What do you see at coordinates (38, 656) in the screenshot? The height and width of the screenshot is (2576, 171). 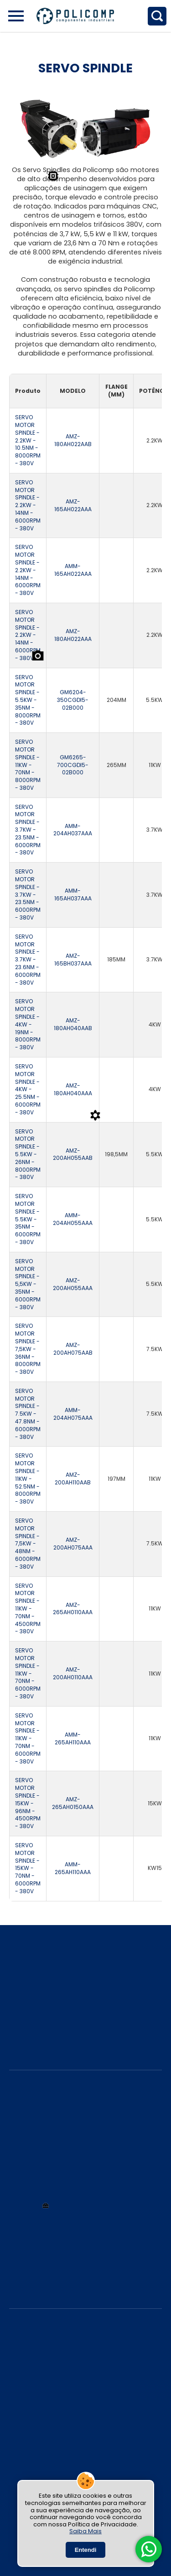 I see `open camera to take a photo` at bounding box center [38, 656].